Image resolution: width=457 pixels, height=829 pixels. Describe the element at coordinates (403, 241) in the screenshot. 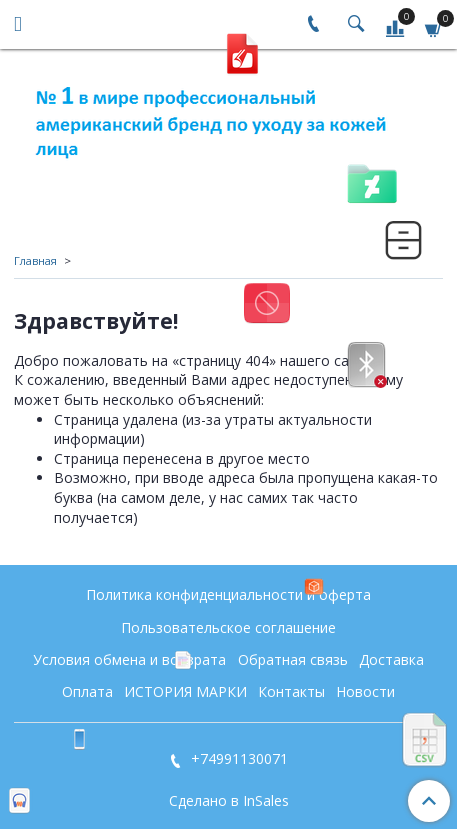

I see `access file history settings` at that location.